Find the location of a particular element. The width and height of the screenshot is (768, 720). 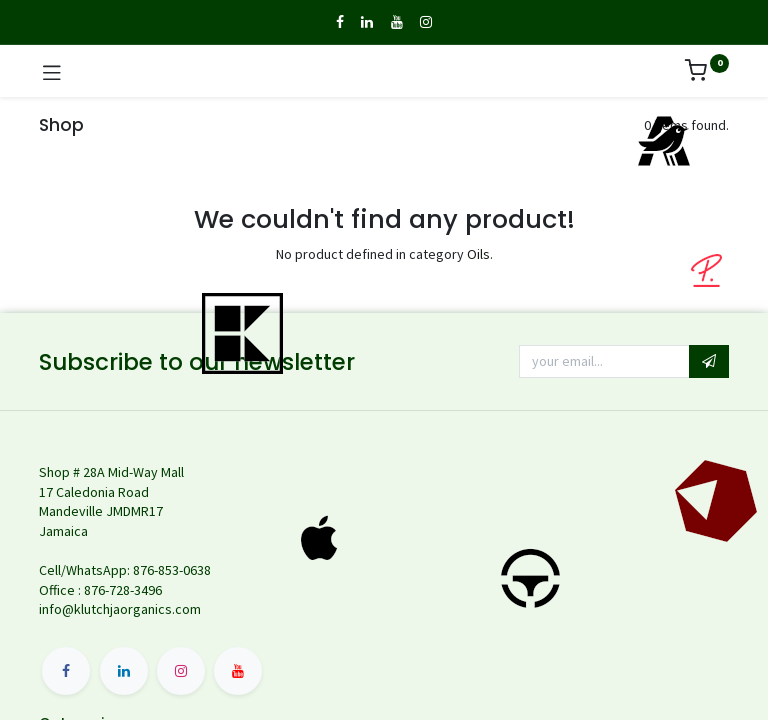

Auchan retail store app or website is located at coordinates (664, 141).